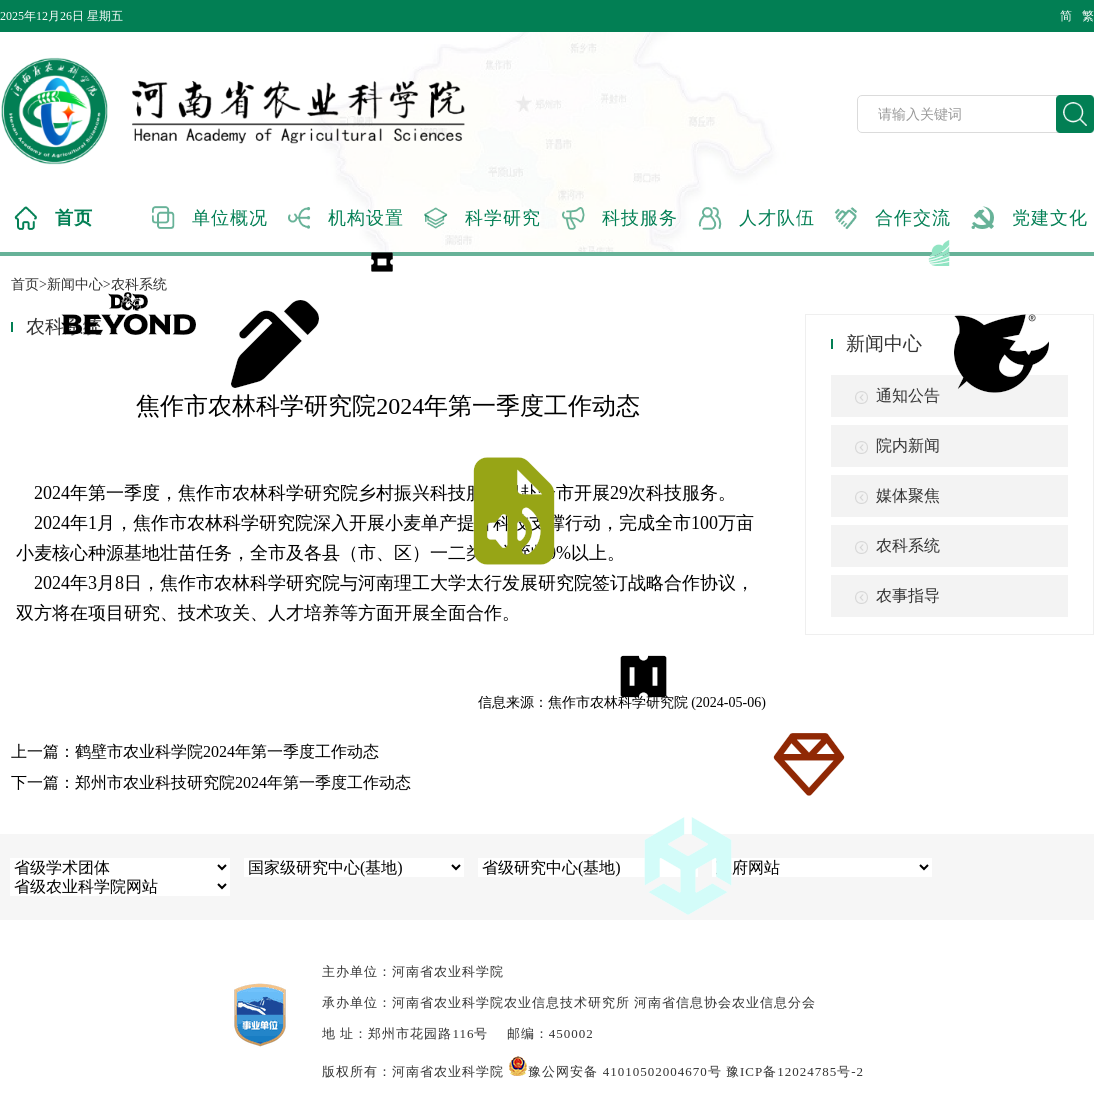  Describe the element at coordinates (809, 765) in the screenshot. I see `view premium or exclusive content` at that location.